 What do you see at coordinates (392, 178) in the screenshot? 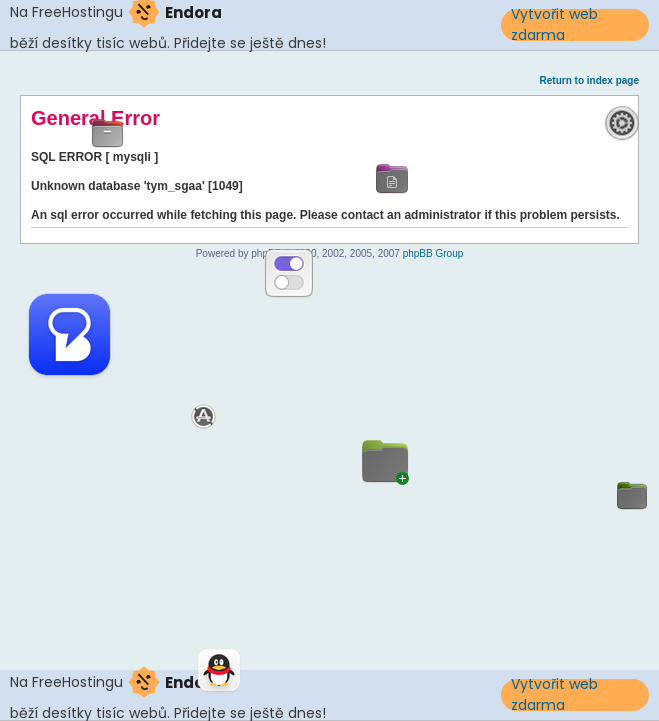
I see `open documents folder` at bounding box center [392, 178].